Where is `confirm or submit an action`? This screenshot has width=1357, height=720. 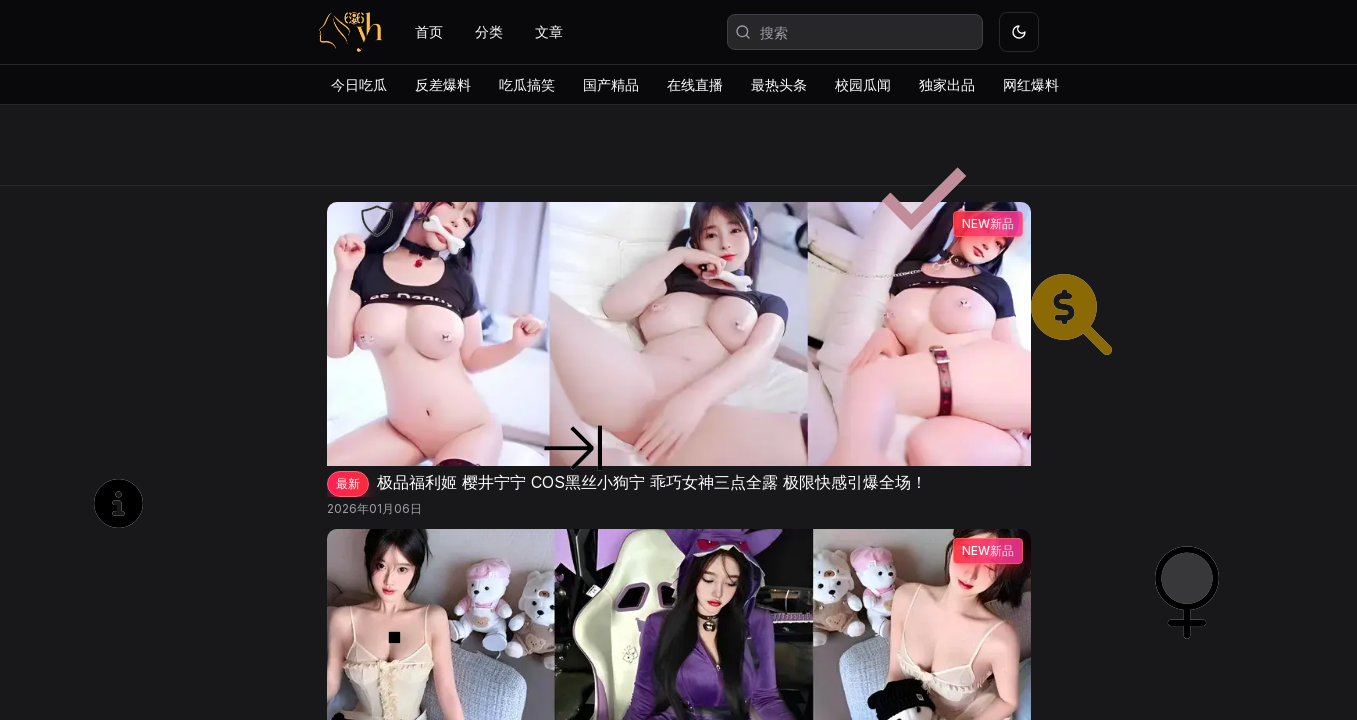 confirm or submit an action is located at coordinates (924, 197).